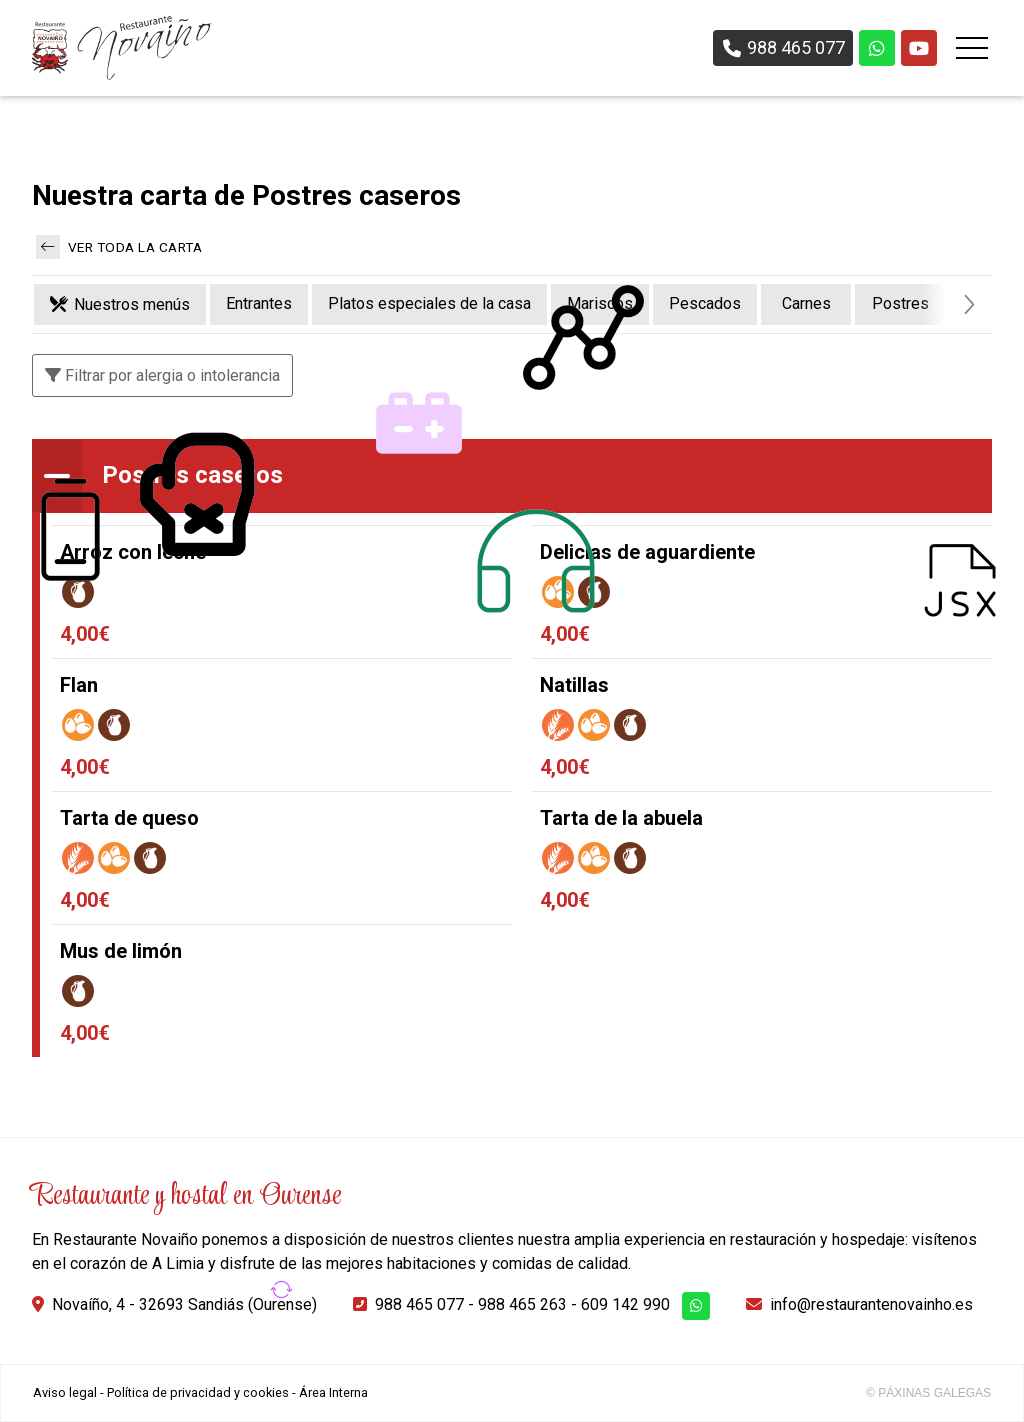  Describe the element at coordinates (281, 1289) in the screenshot. I see `sync data across devices` at that location.